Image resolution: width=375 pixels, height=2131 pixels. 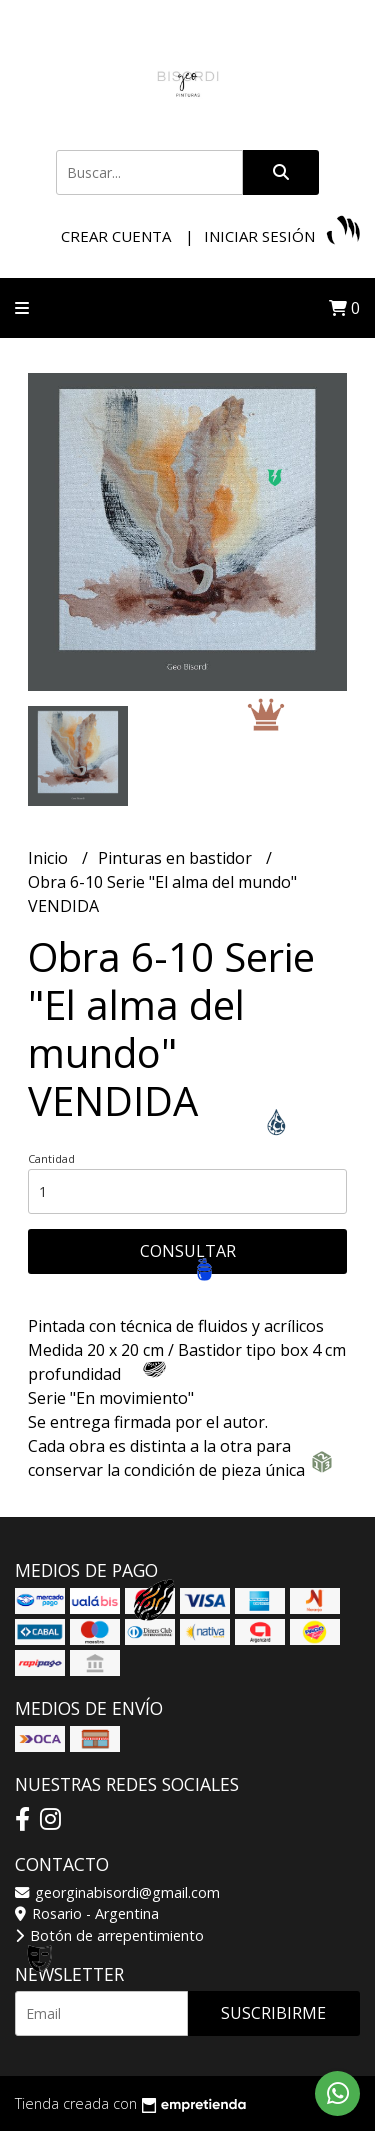 I want to click on activate crystallization ability or spell, so click(x=276, y=1121).